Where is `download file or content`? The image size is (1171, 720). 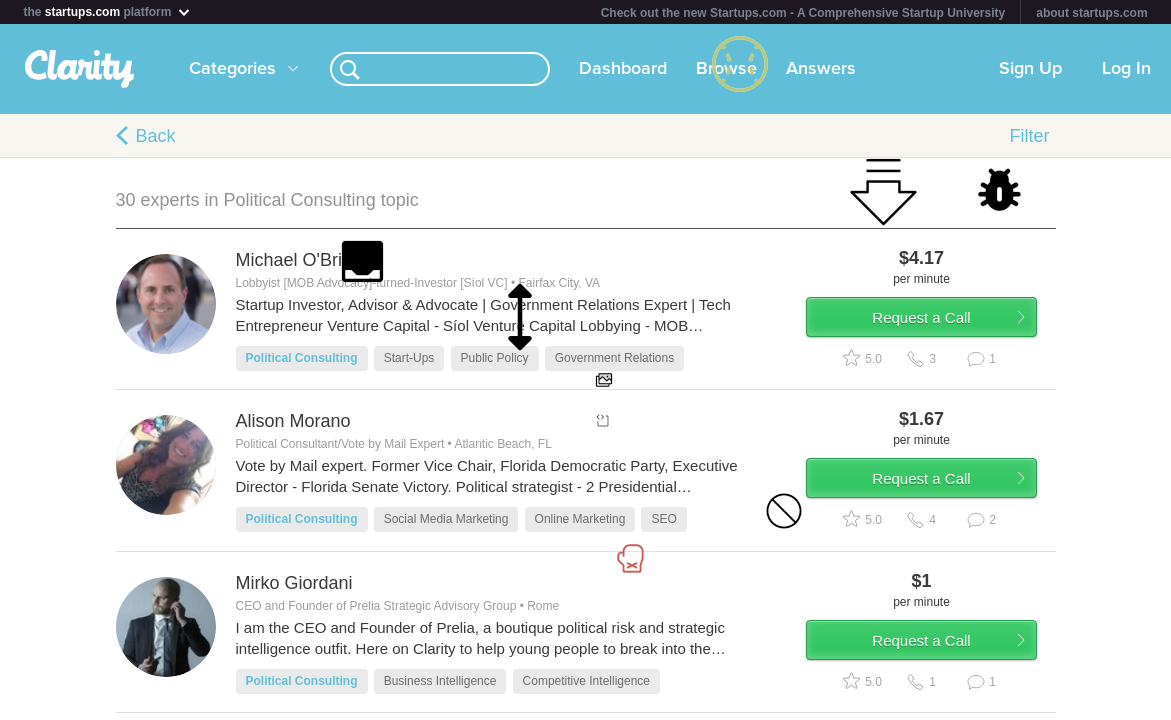
download file or content is located at coordinates (883, 189).